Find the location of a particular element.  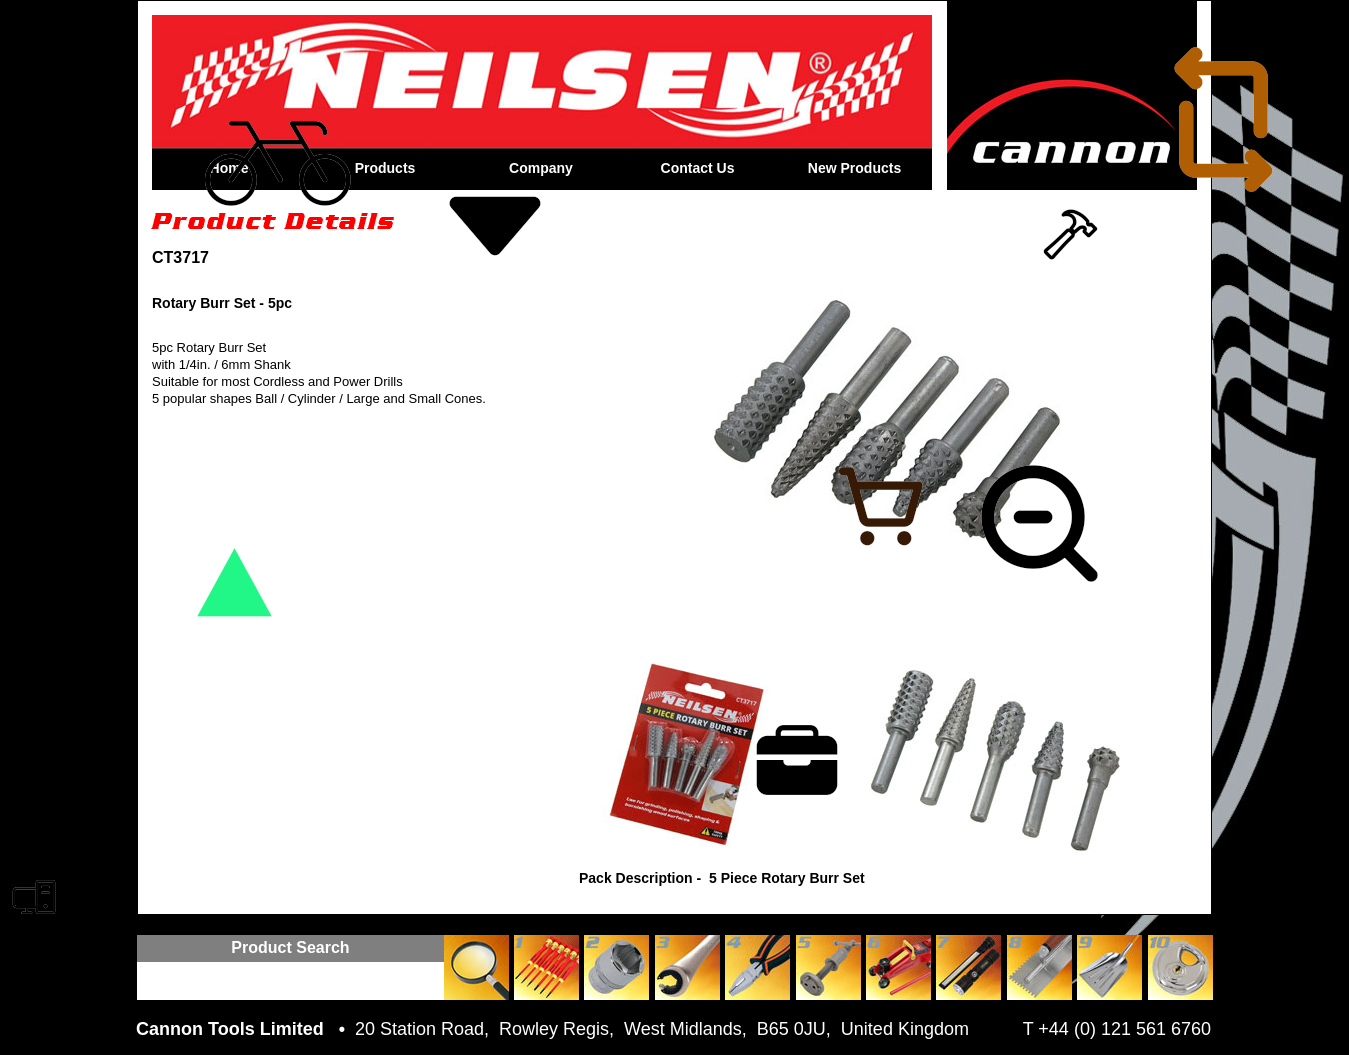

view your shopping cart is located at coordinates (881, 505).